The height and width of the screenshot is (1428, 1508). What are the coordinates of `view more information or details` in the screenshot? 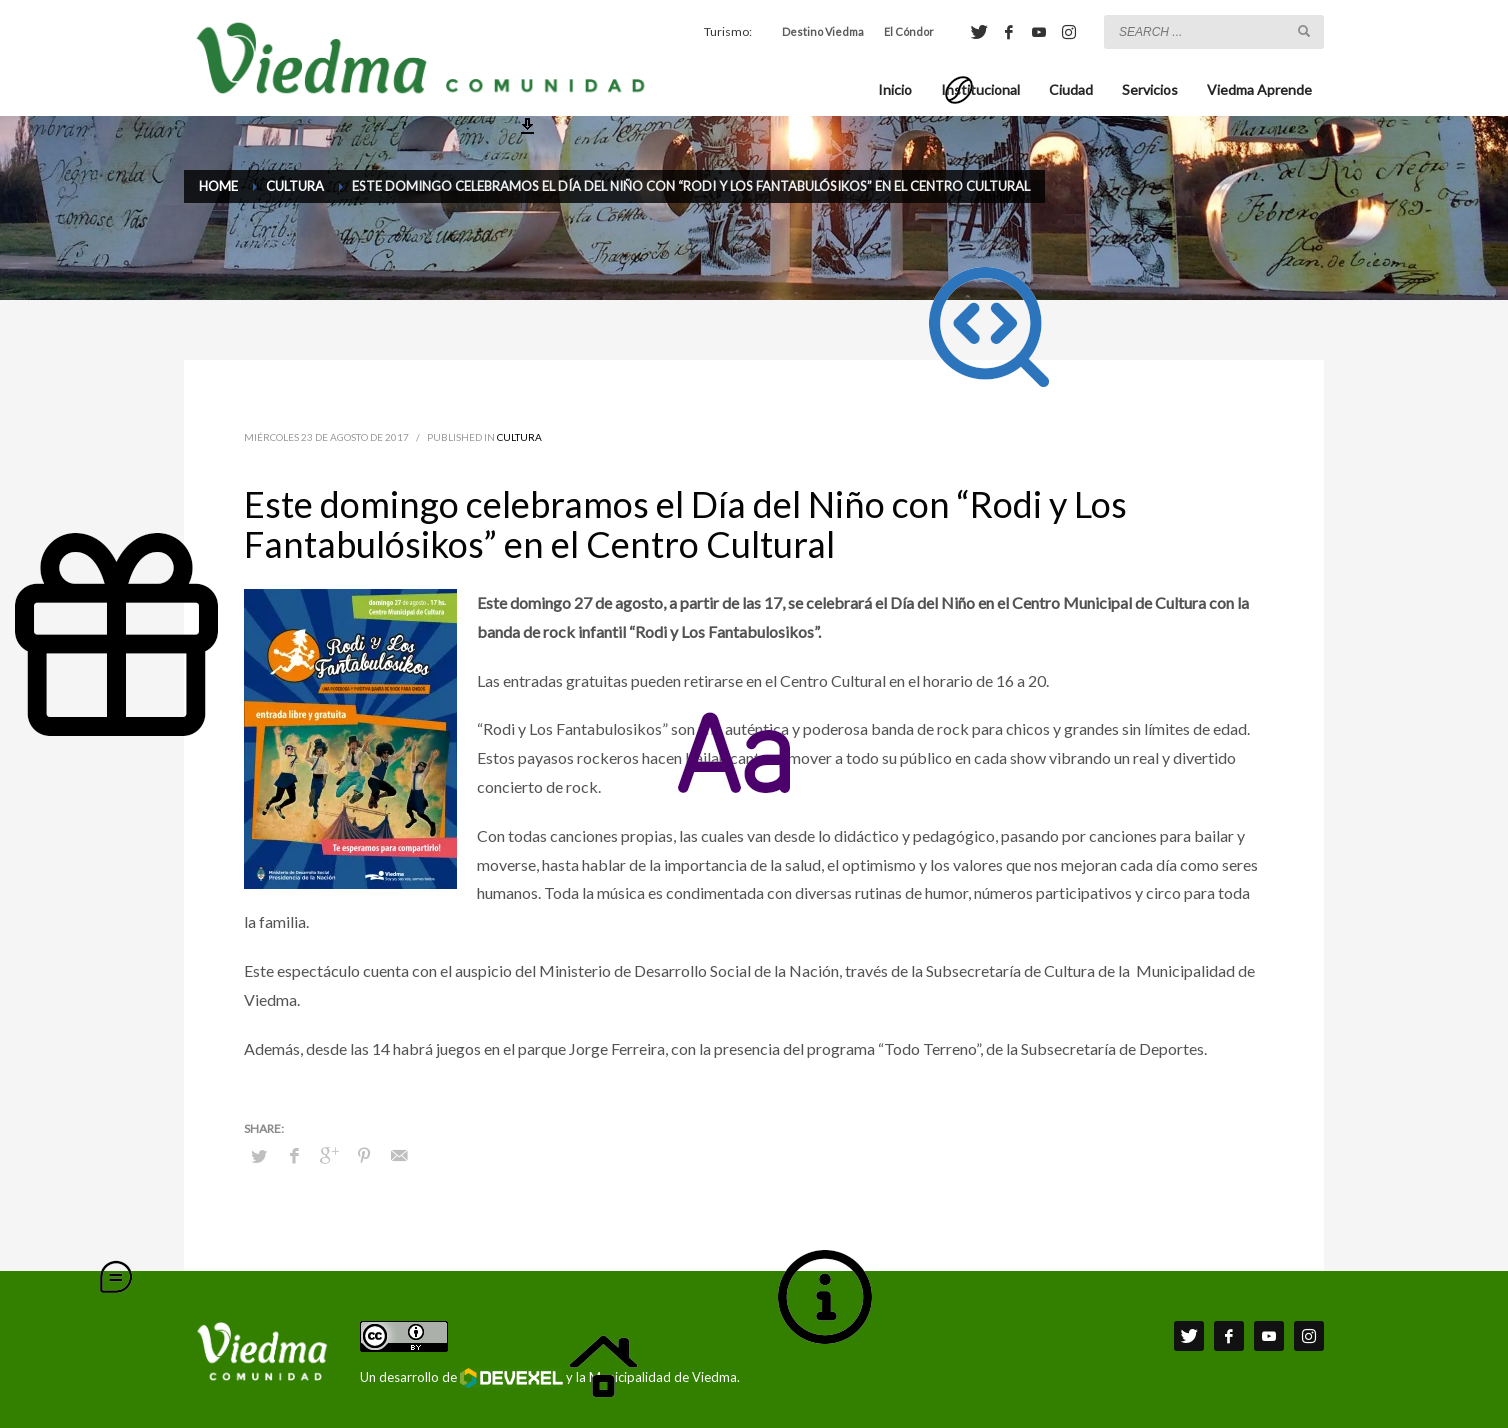 It's located at (825, 1297).